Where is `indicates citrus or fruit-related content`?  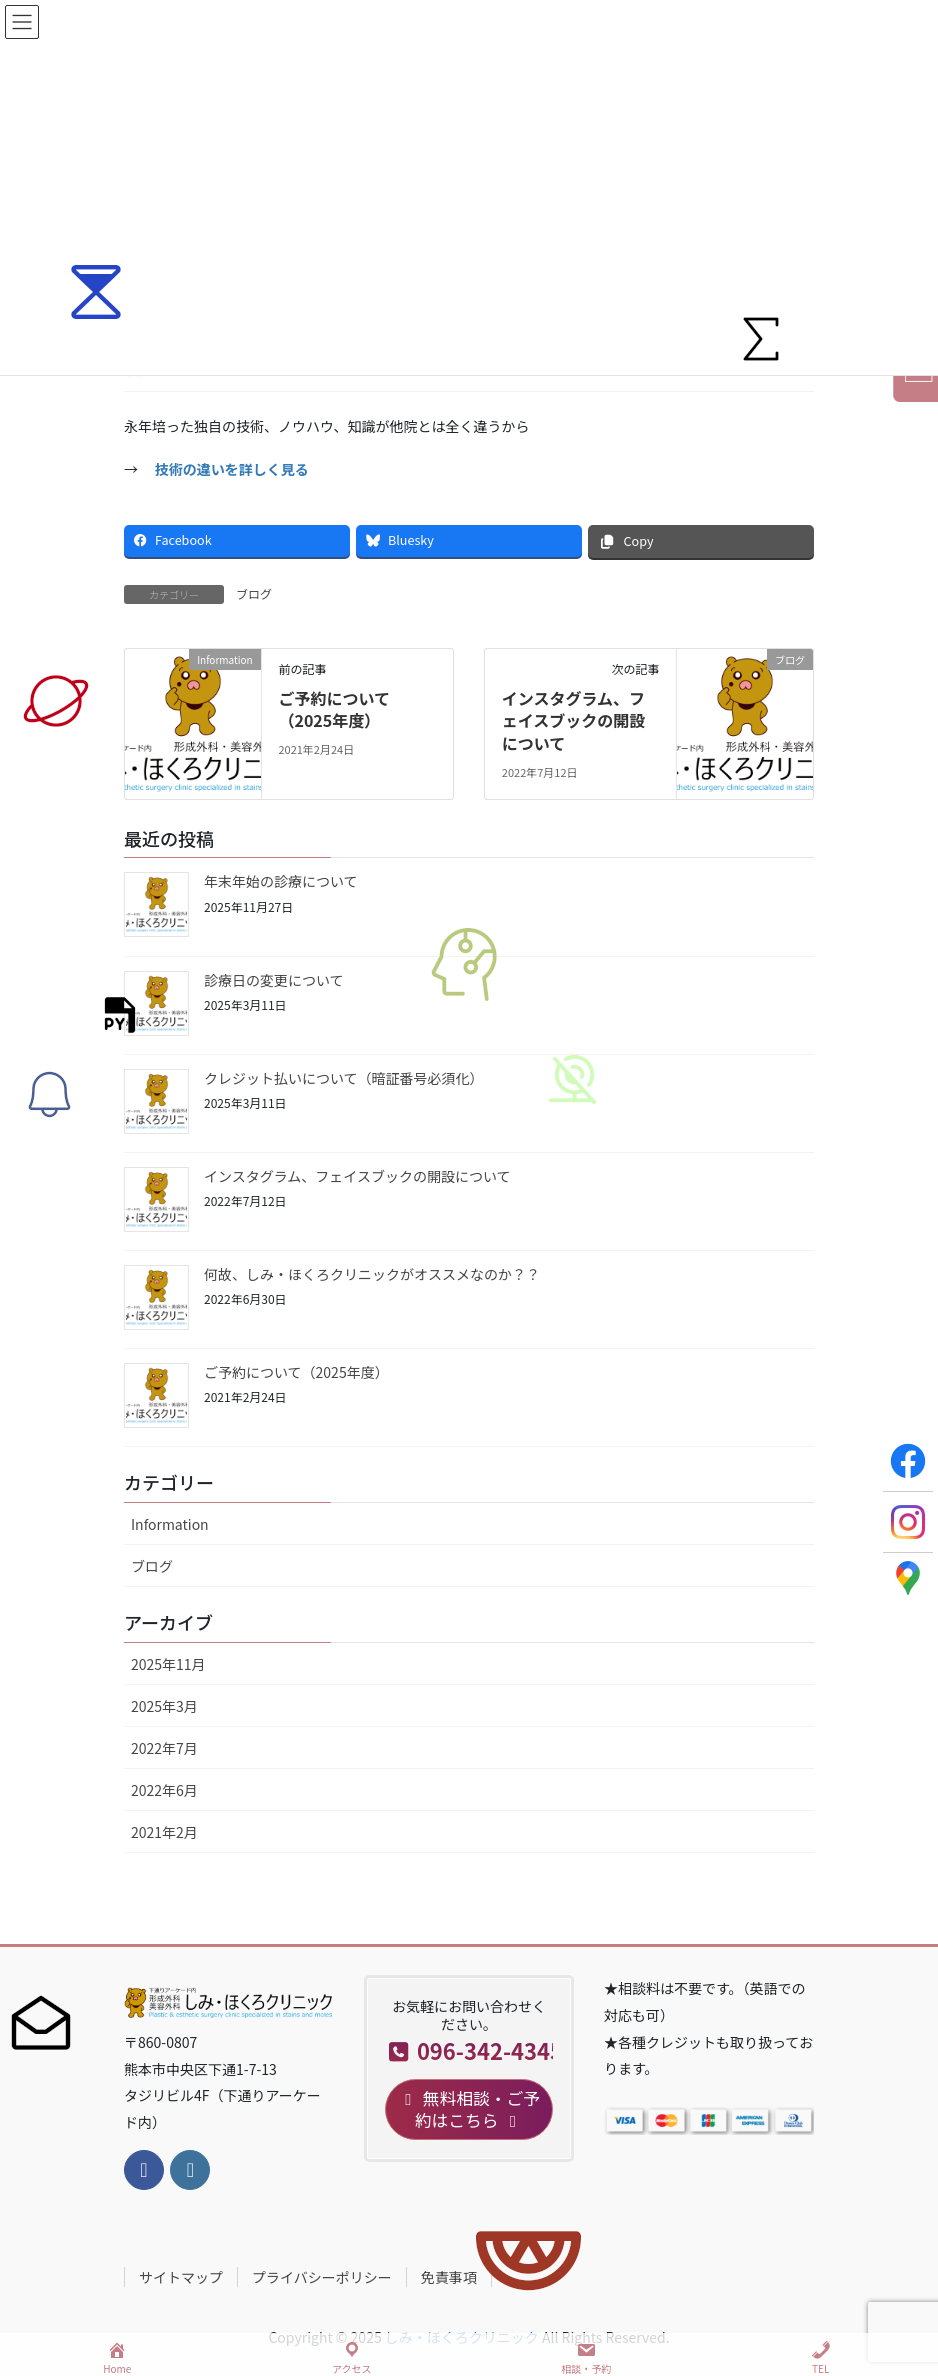
indicates citrus or fruit-related content is located at coordinates (528, 2252).